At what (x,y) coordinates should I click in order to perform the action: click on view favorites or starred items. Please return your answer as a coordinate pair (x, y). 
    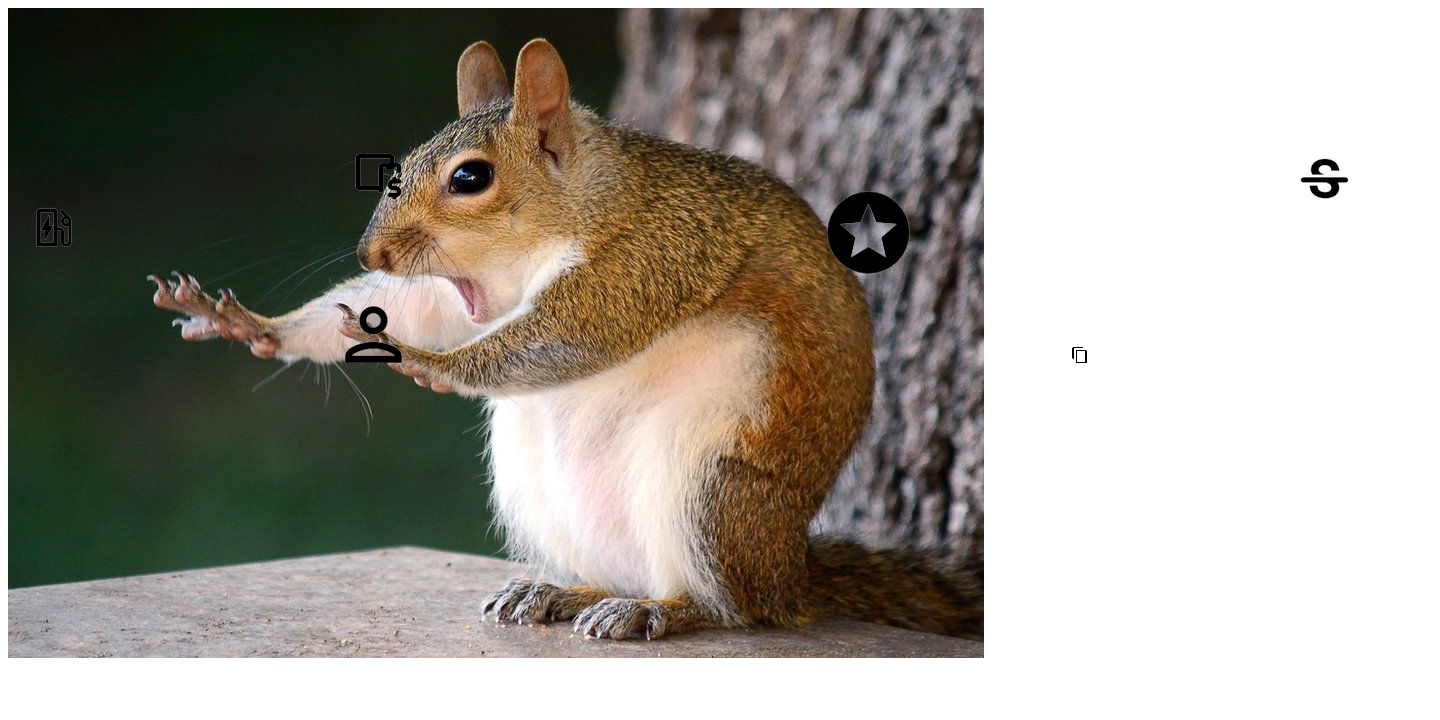
    Looking at the image, I should click on (868, 232).